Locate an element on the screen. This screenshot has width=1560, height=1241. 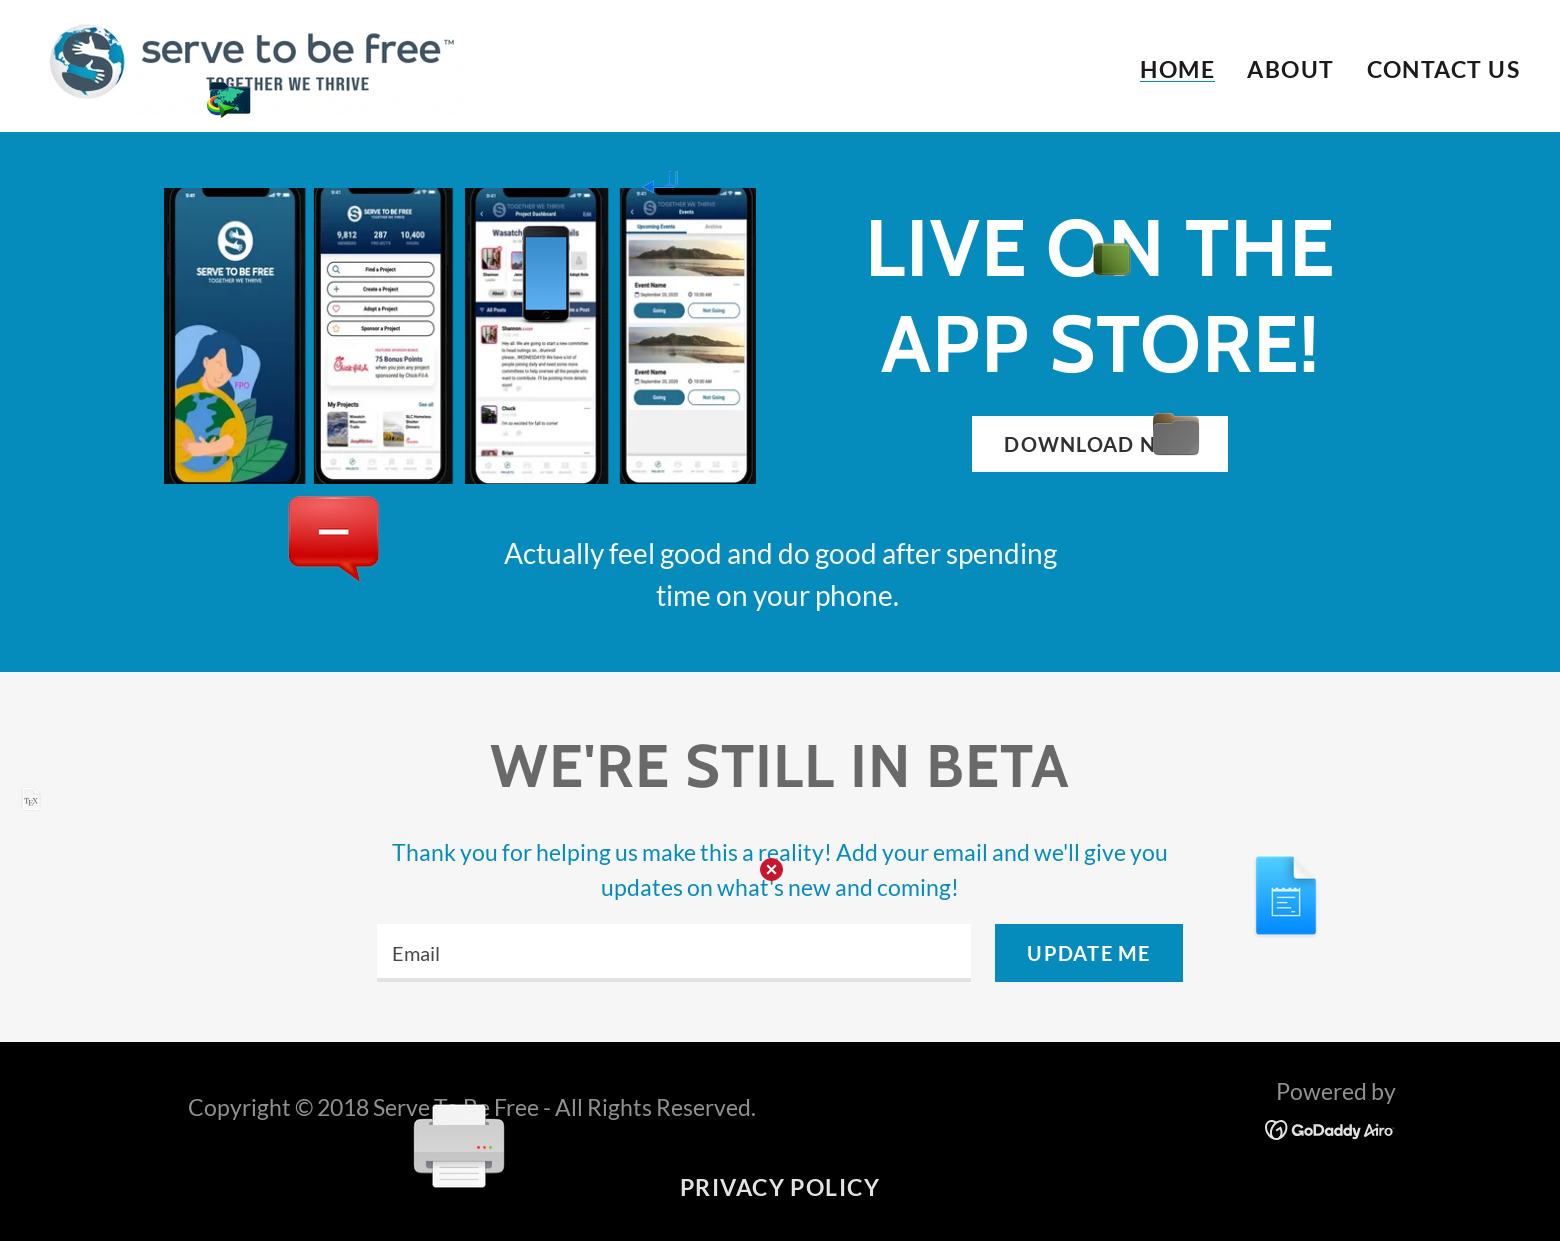
open a DjVu format image file is located at coordinates (1286, 897).